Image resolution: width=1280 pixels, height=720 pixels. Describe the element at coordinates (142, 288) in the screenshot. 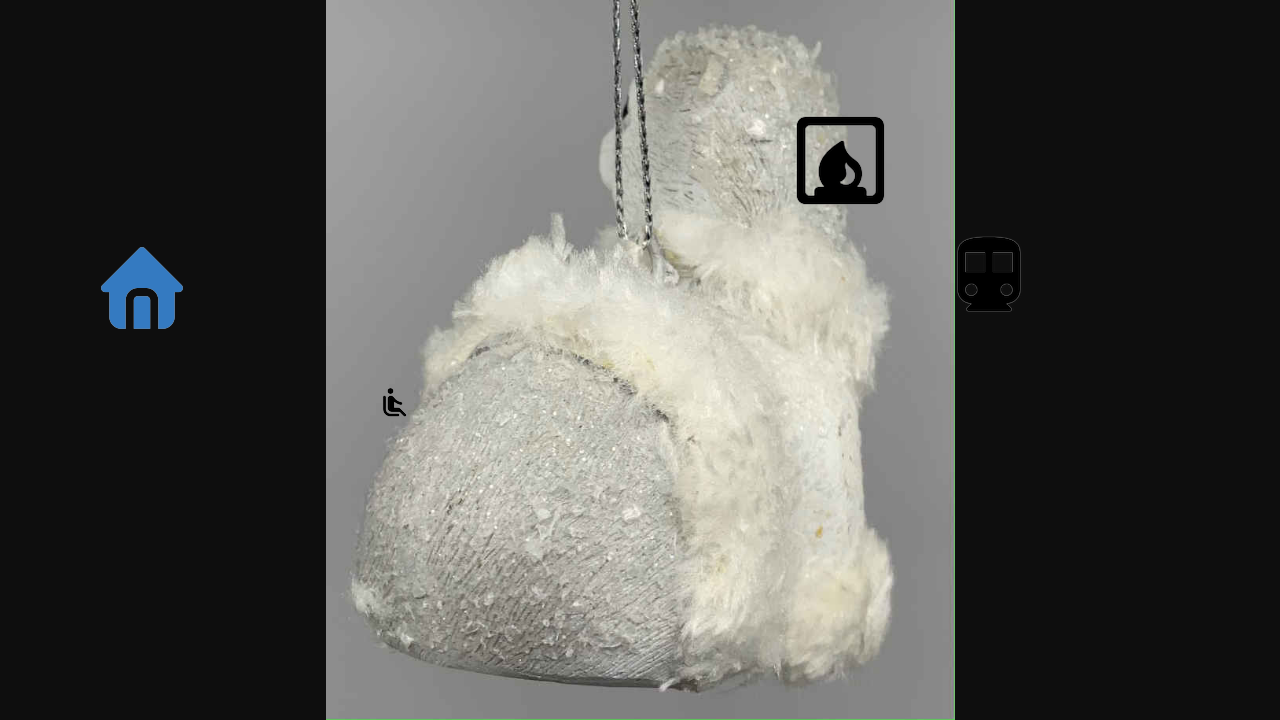

I see `navigate to home screen` at that location.